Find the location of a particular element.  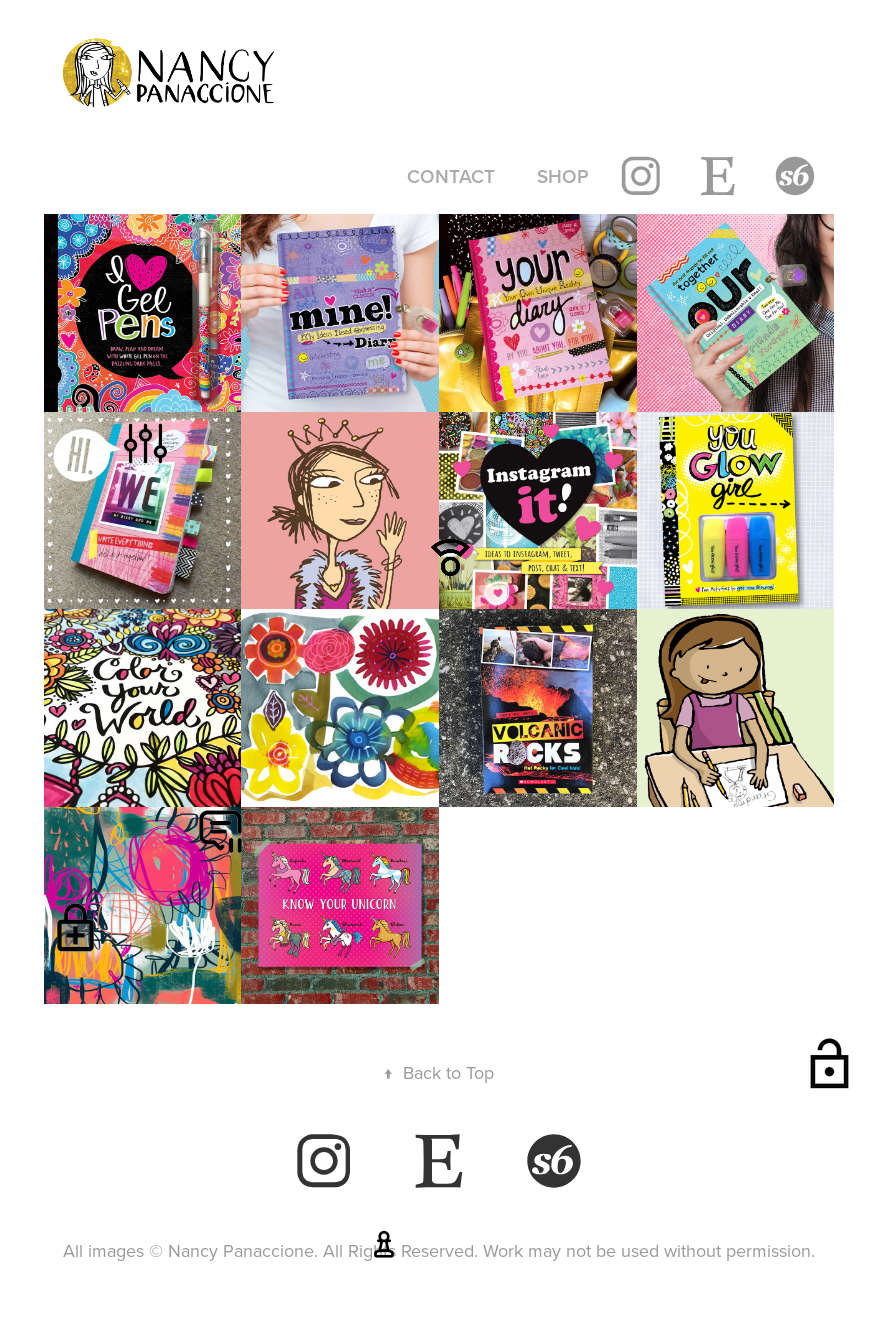

adjust settings or preferences is located at coordinates (145, 443).